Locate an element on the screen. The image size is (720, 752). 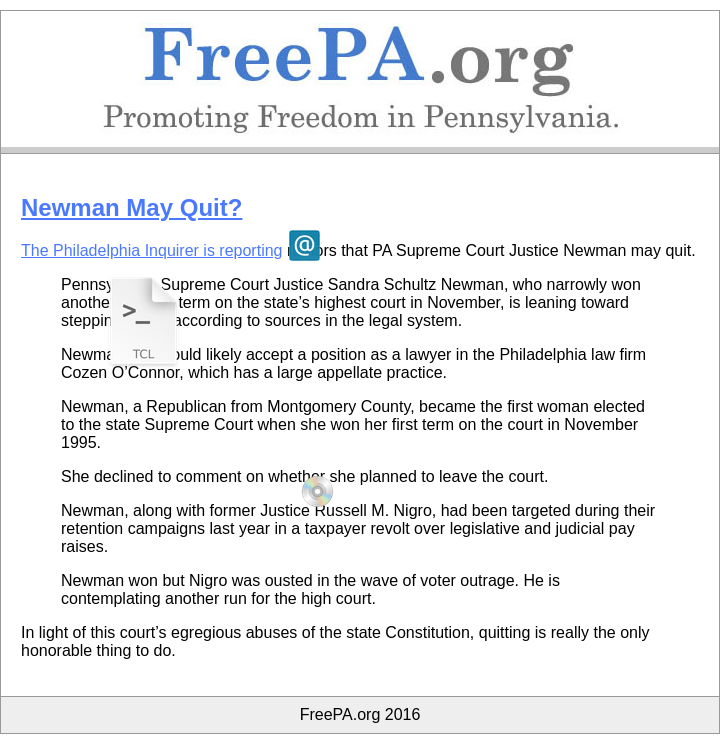
insert or eject optical disc media is located at coordinates (317, 491).